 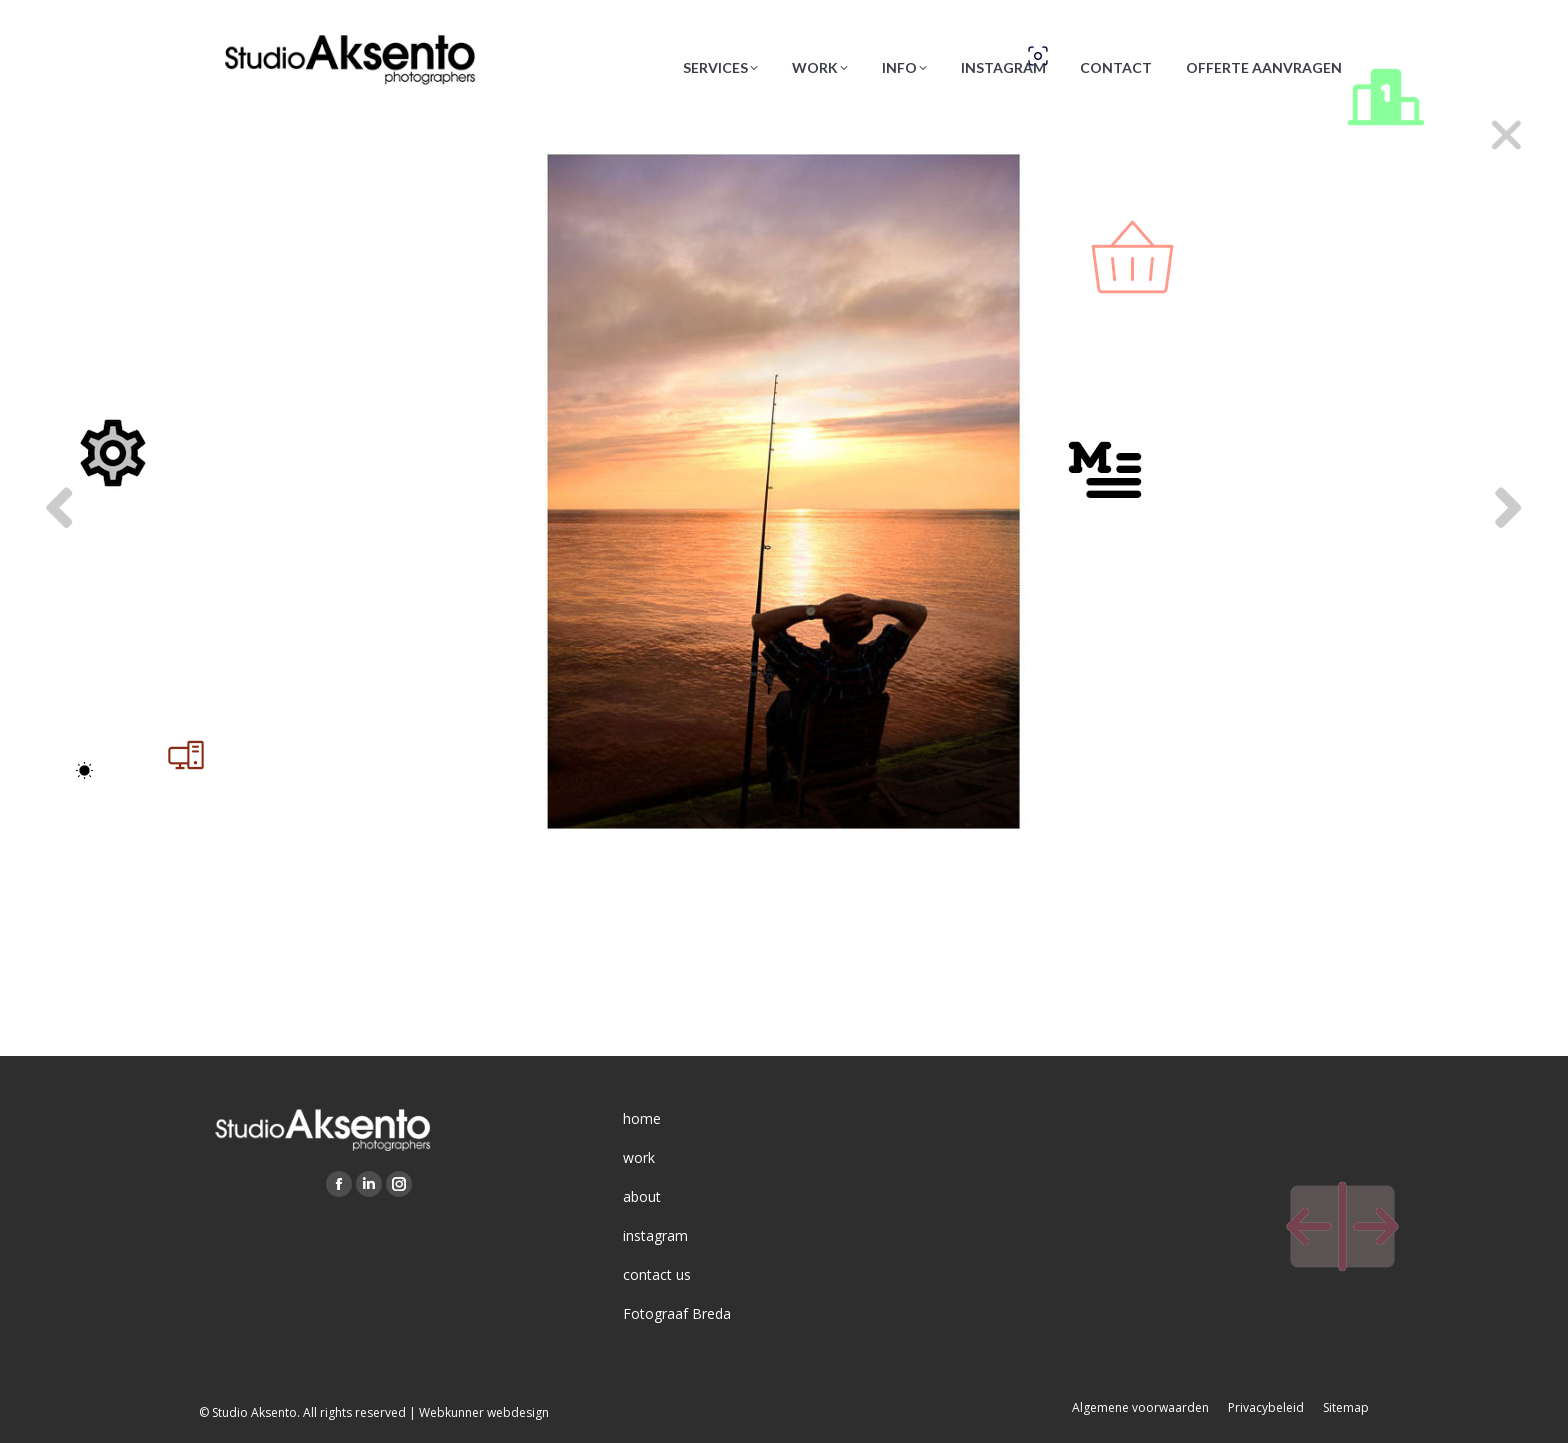 I want to click on expand content horizontally, so click(x=1342, y=1226).